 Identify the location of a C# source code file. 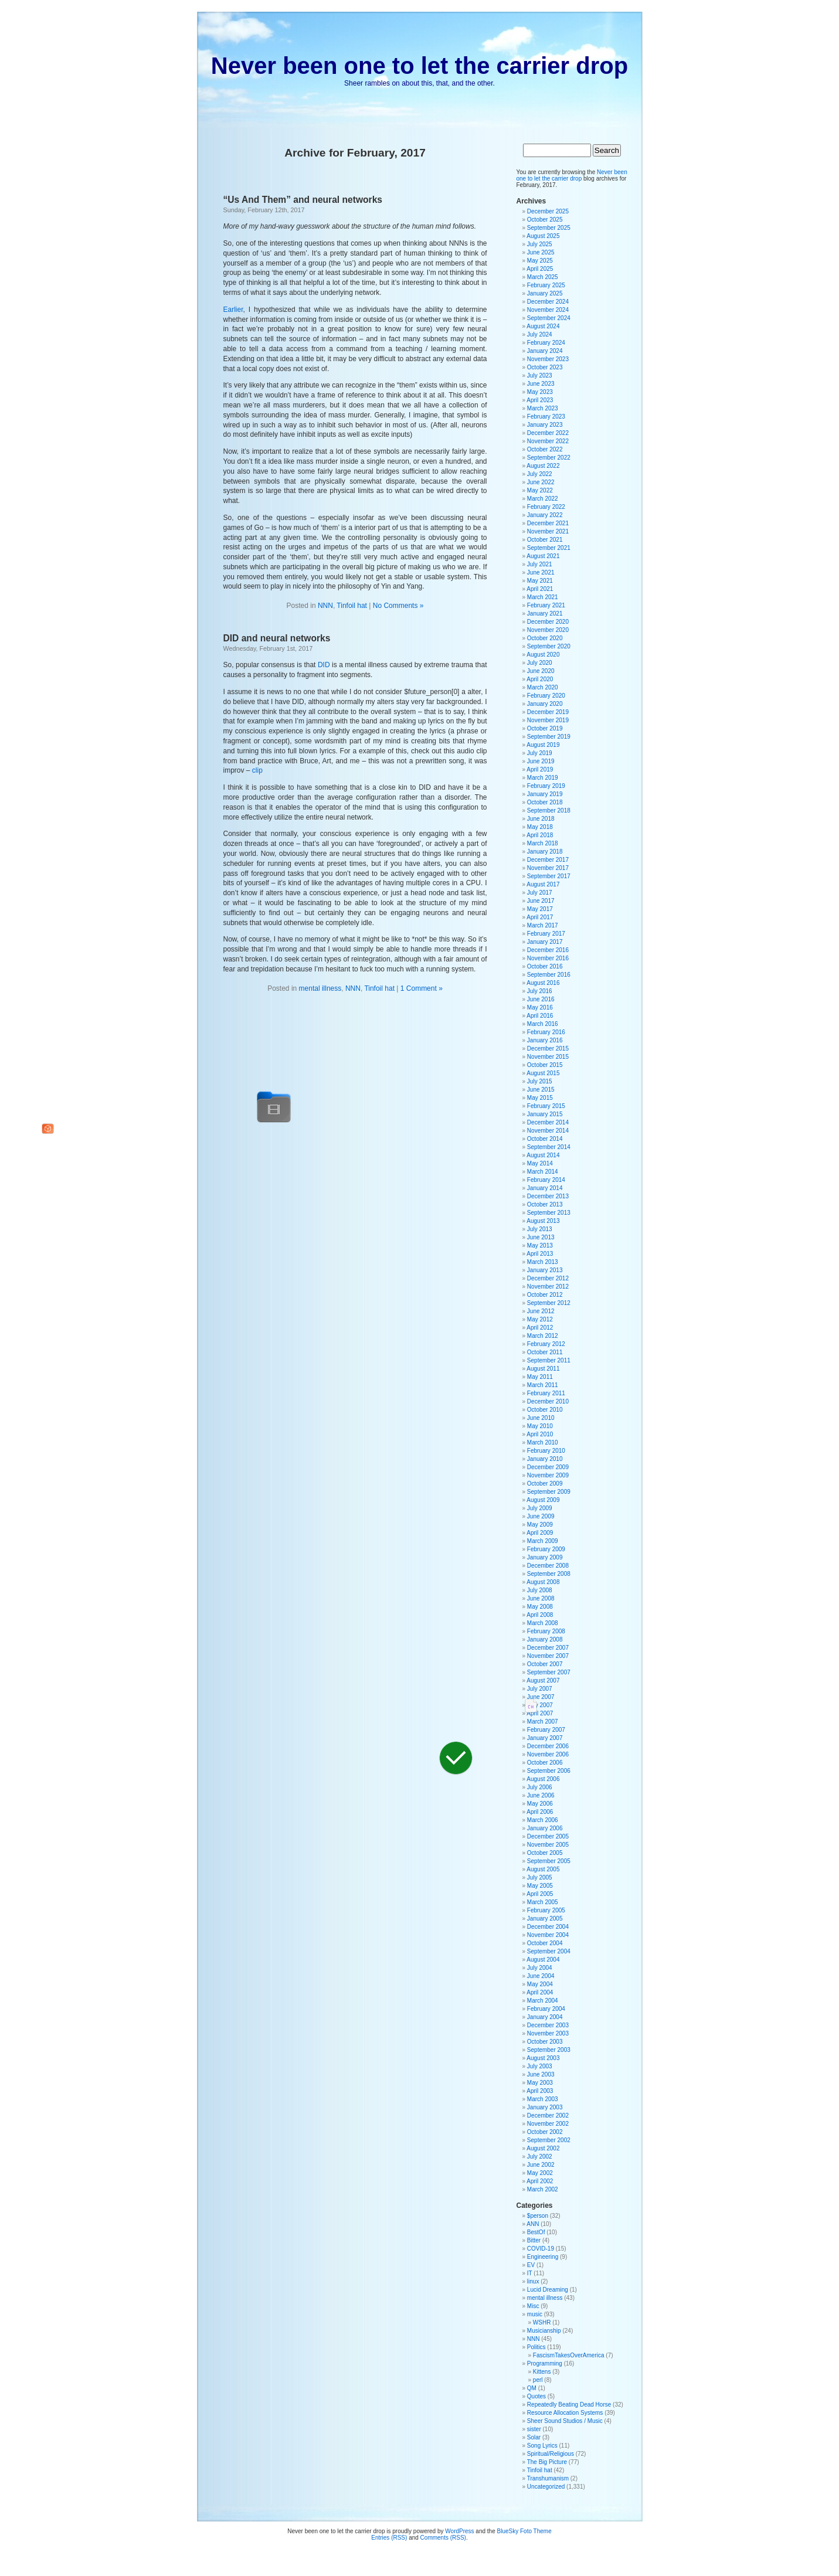
(531, 1705).